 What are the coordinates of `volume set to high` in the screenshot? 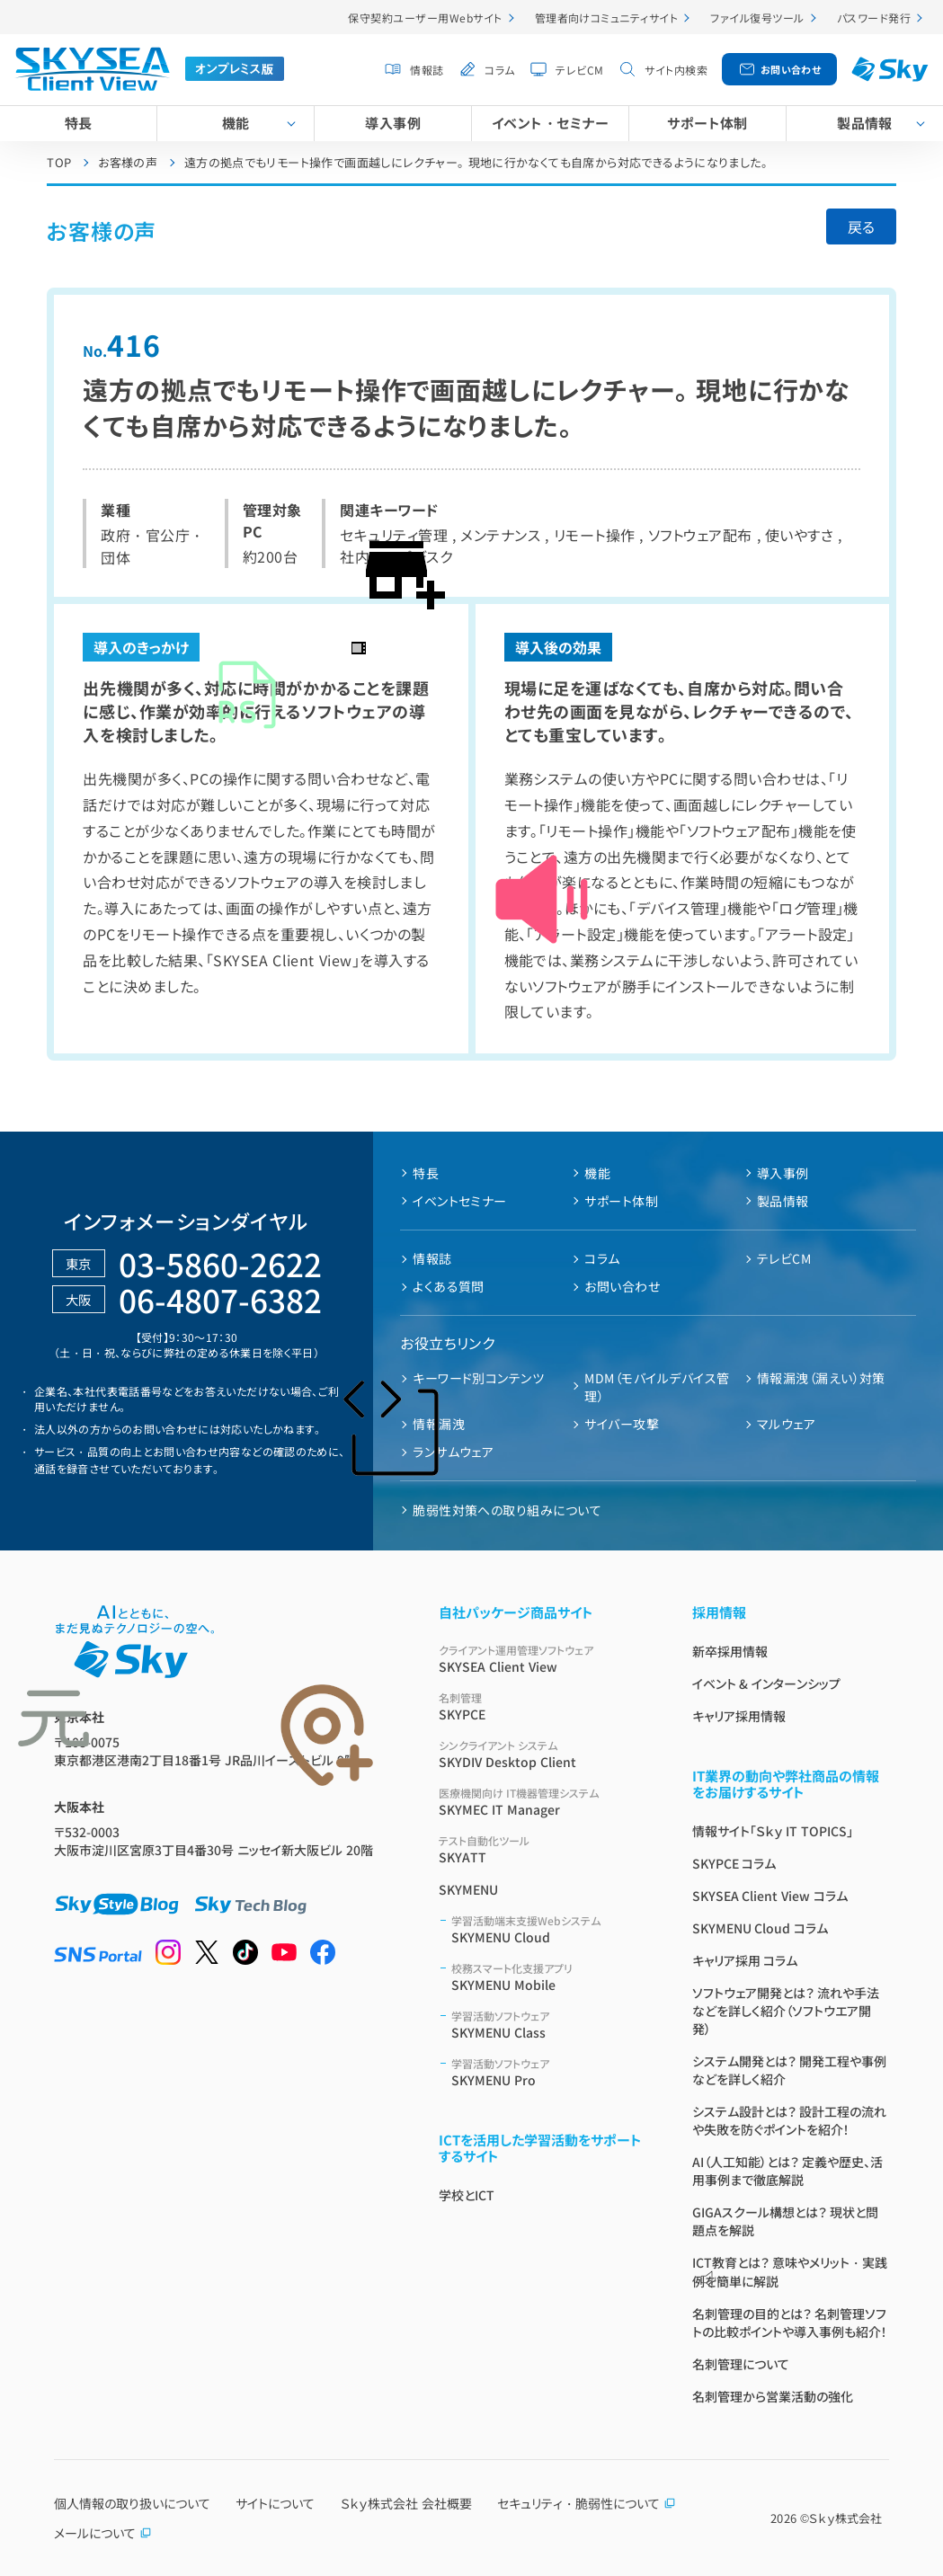 It's located at (539, 899).